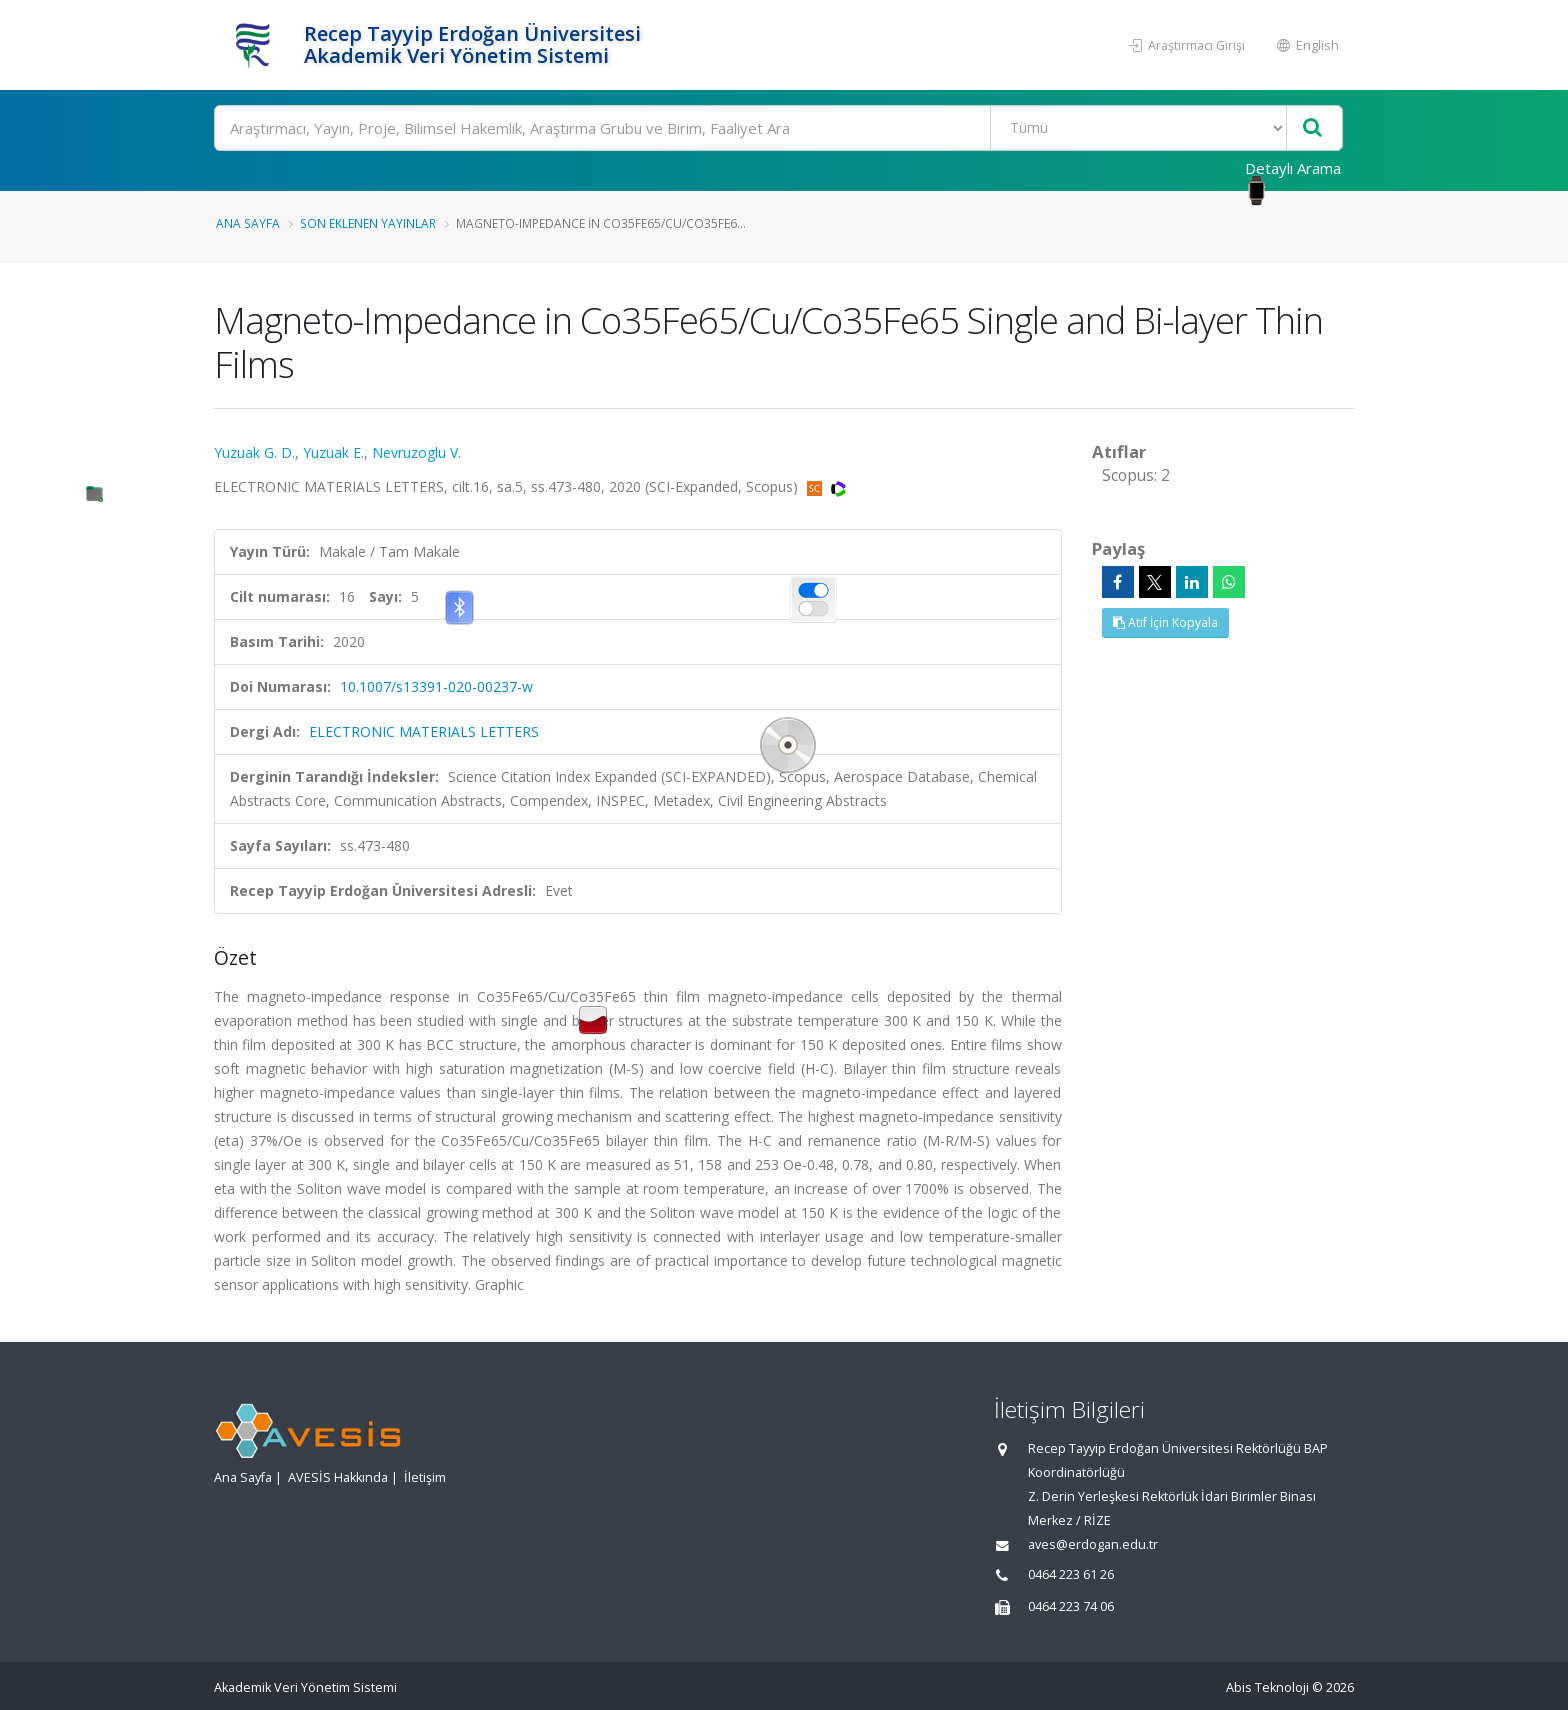 This screenshot has height=1710, width=1568. I want to click on open gnome tweaks to customize desktop settings, so click(813, 599).